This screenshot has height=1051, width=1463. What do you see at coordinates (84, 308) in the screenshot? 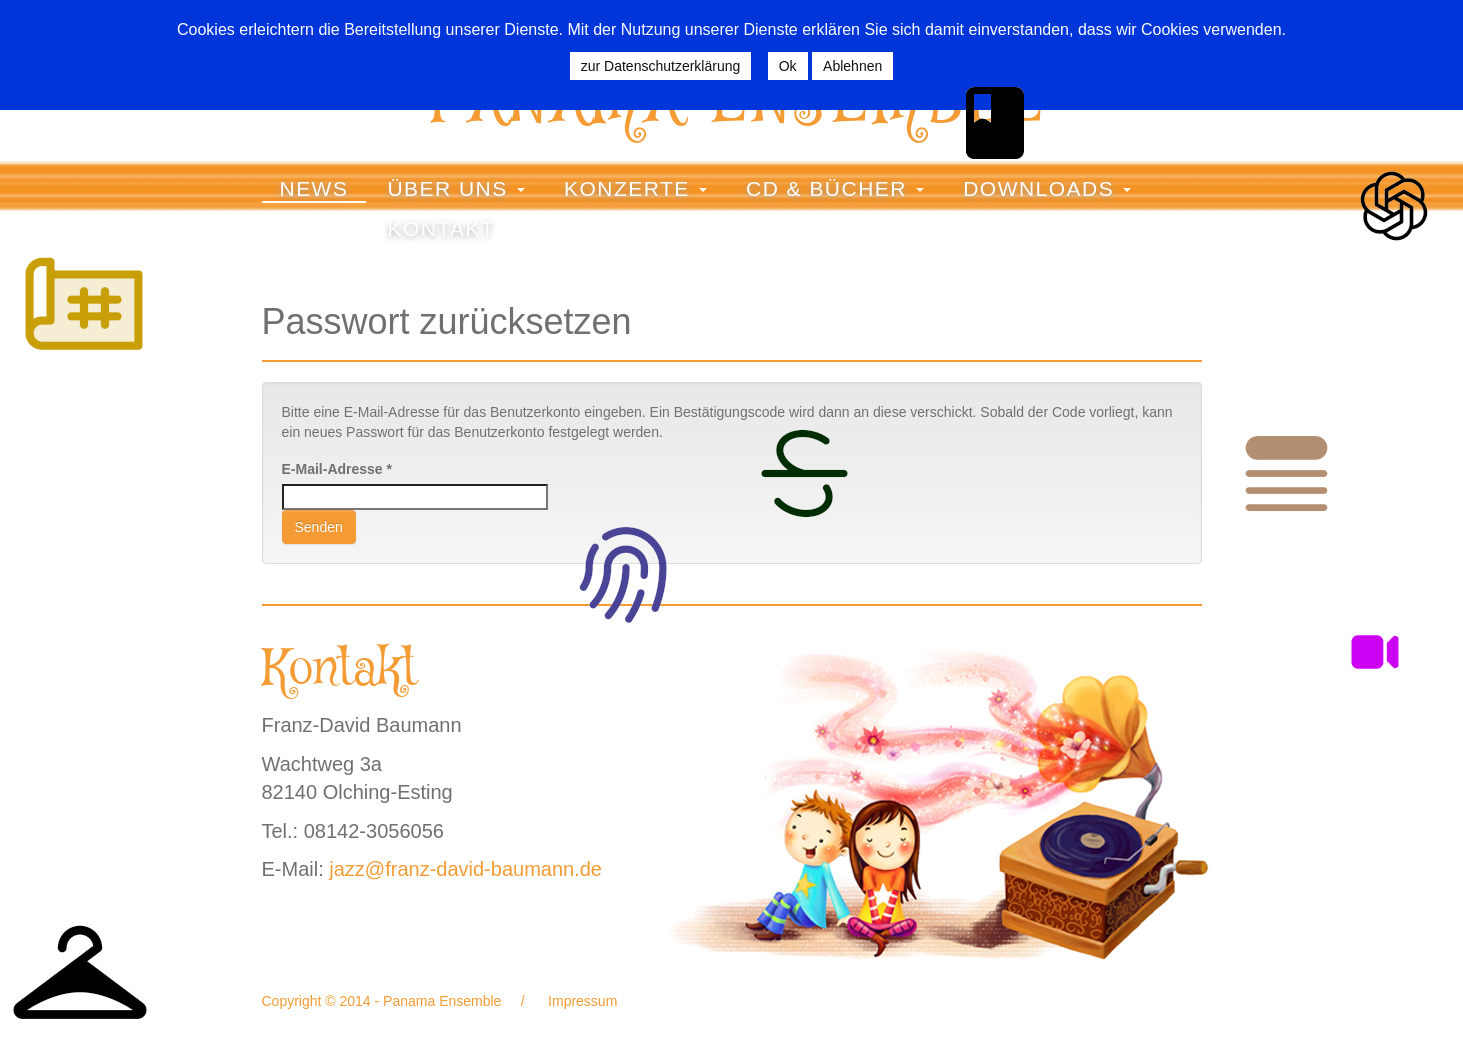
I see `view project blueprints or technical plans` at bounding box center [84, 308].